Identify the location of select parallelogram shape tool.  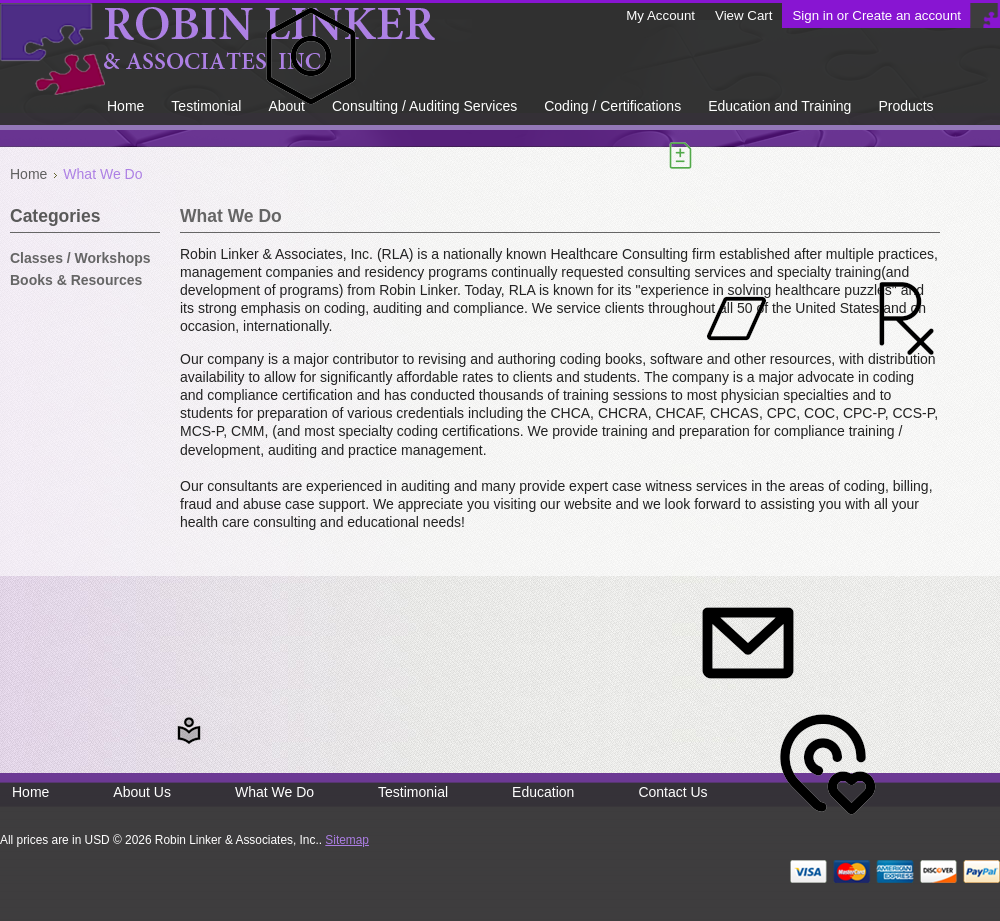
(736, 318).